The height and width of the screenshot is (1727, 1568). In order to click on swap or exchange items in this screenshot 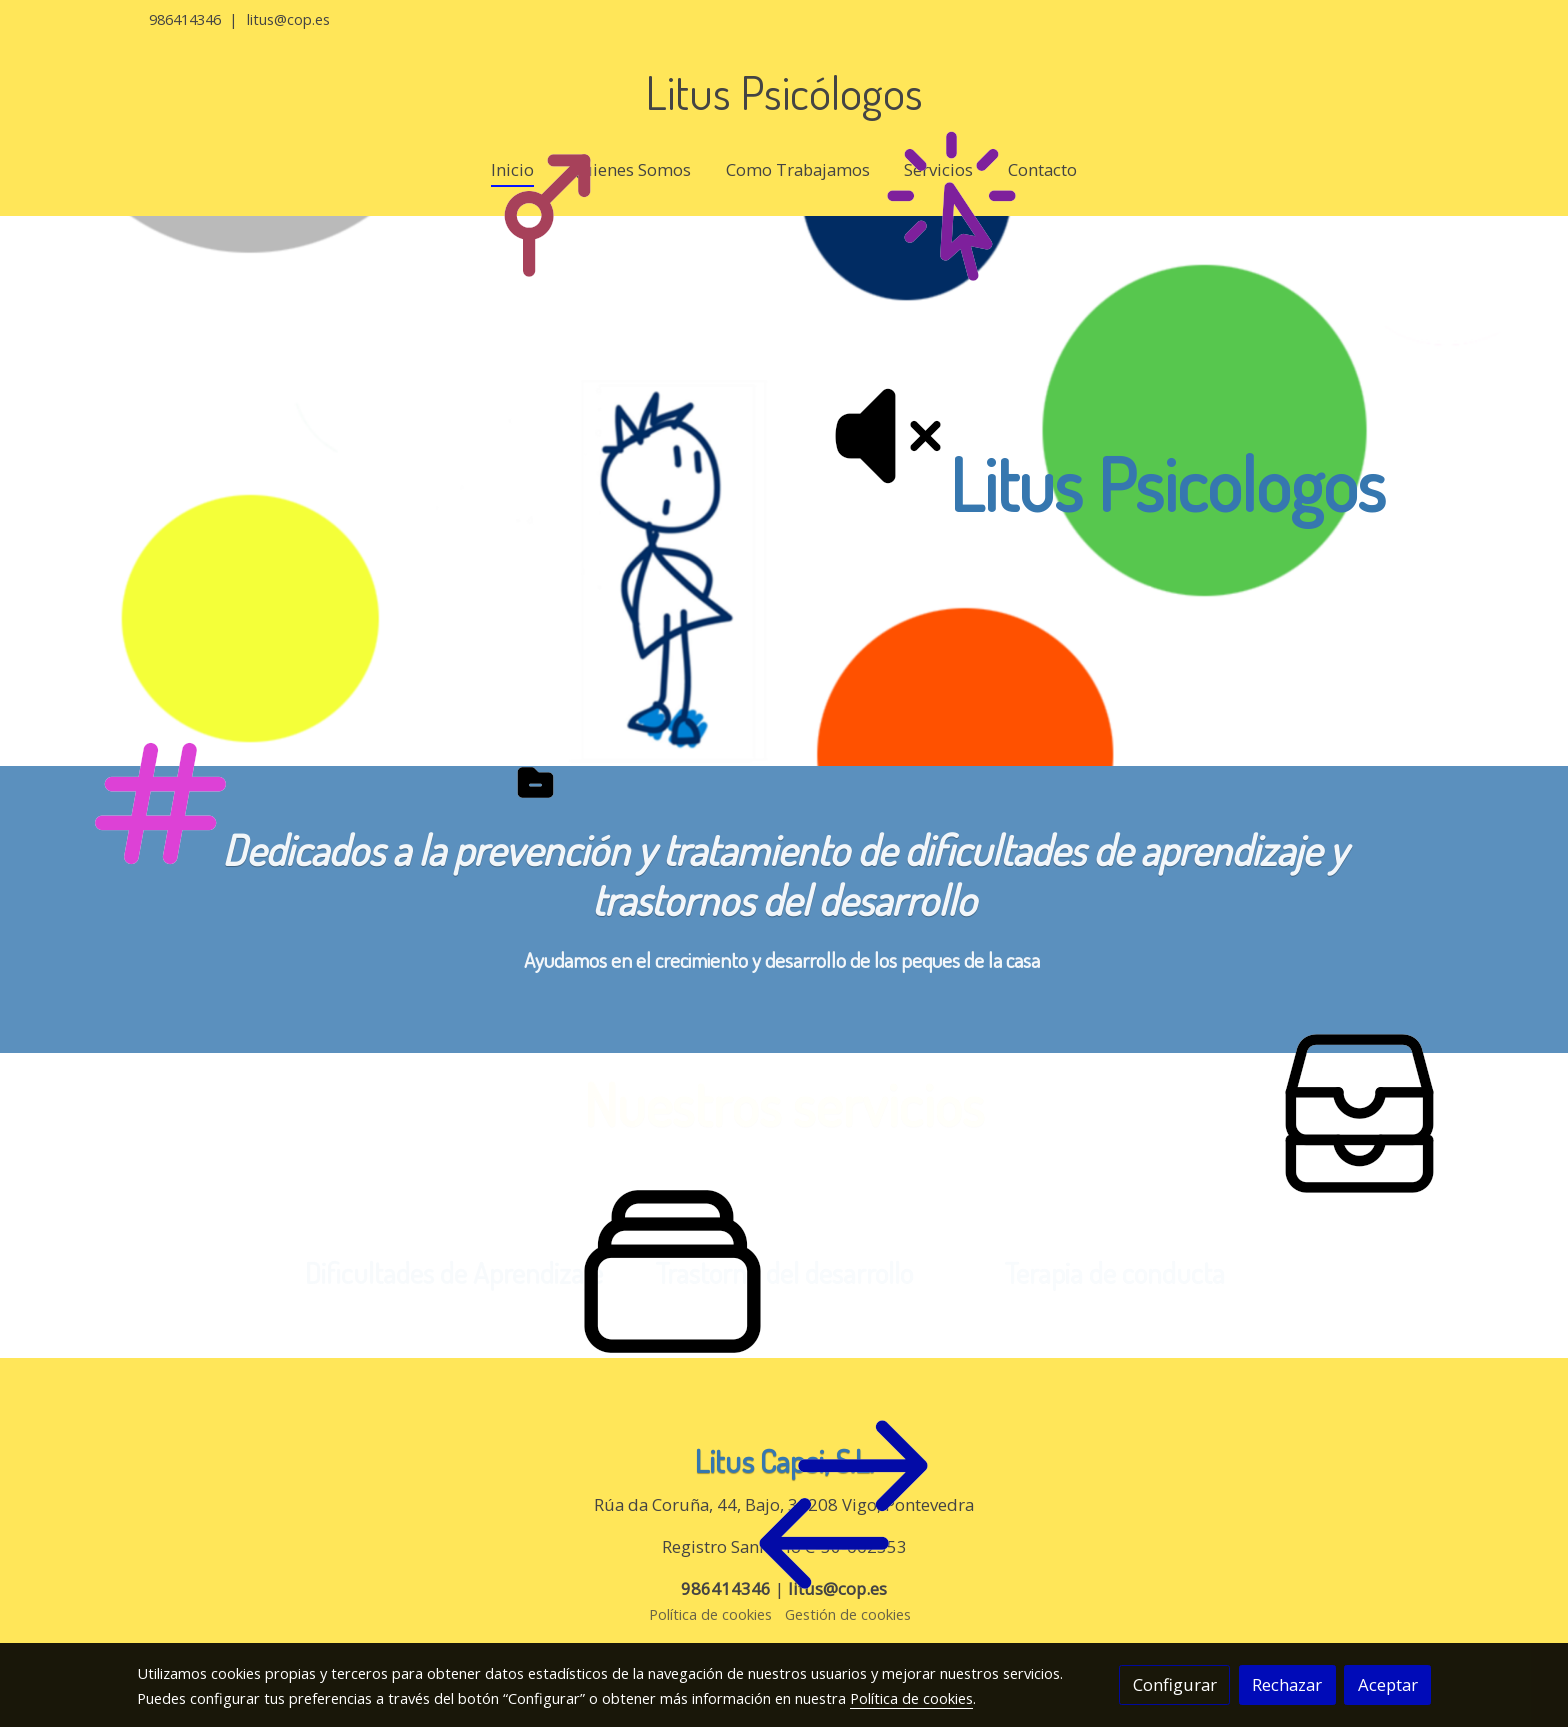, I will do `click(843, 1504)`.